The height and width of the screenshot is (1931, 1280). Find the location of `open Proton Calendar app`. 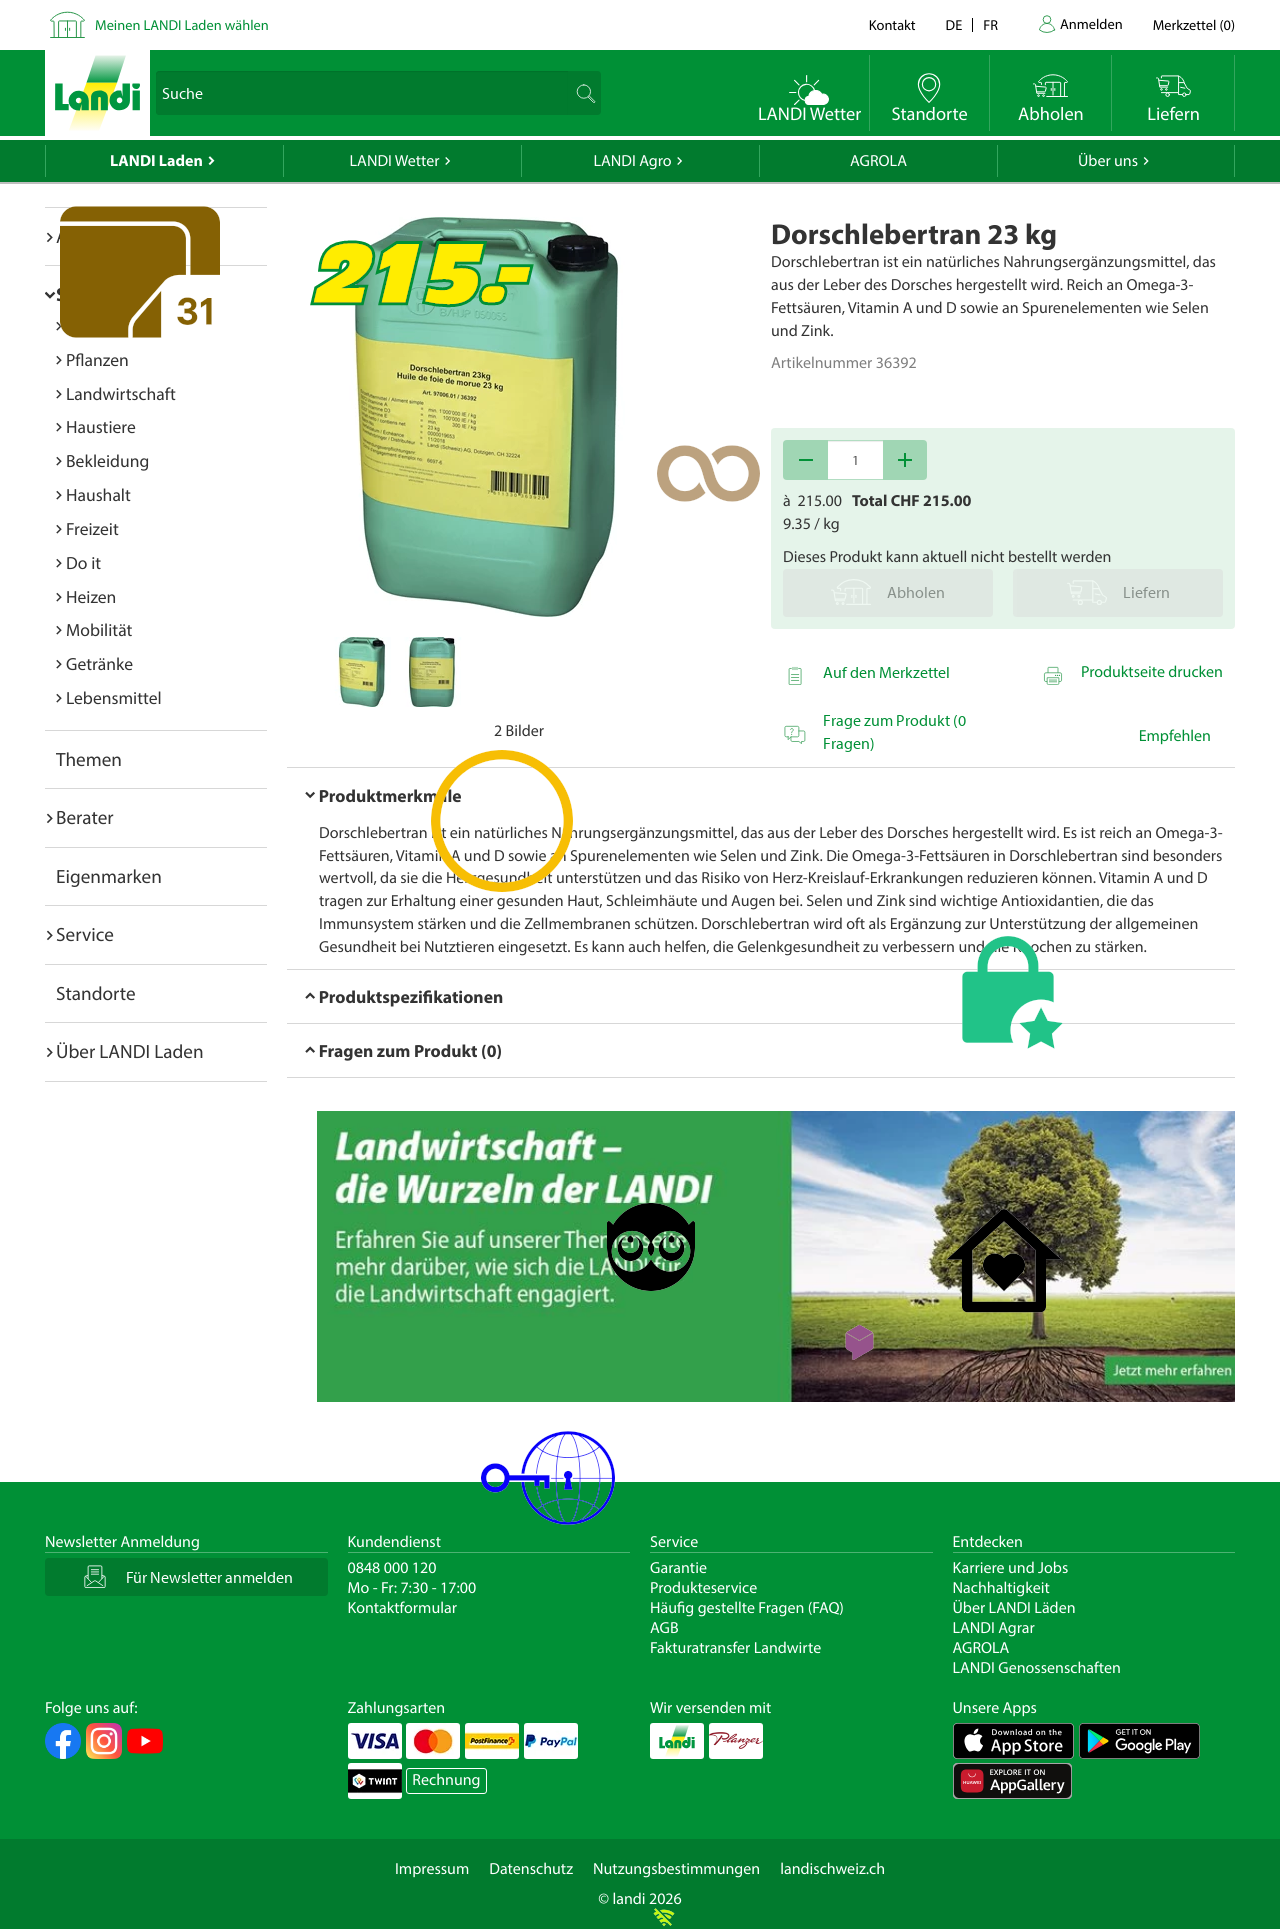

open Proton Calendar app is located at coordinates (140, 272).